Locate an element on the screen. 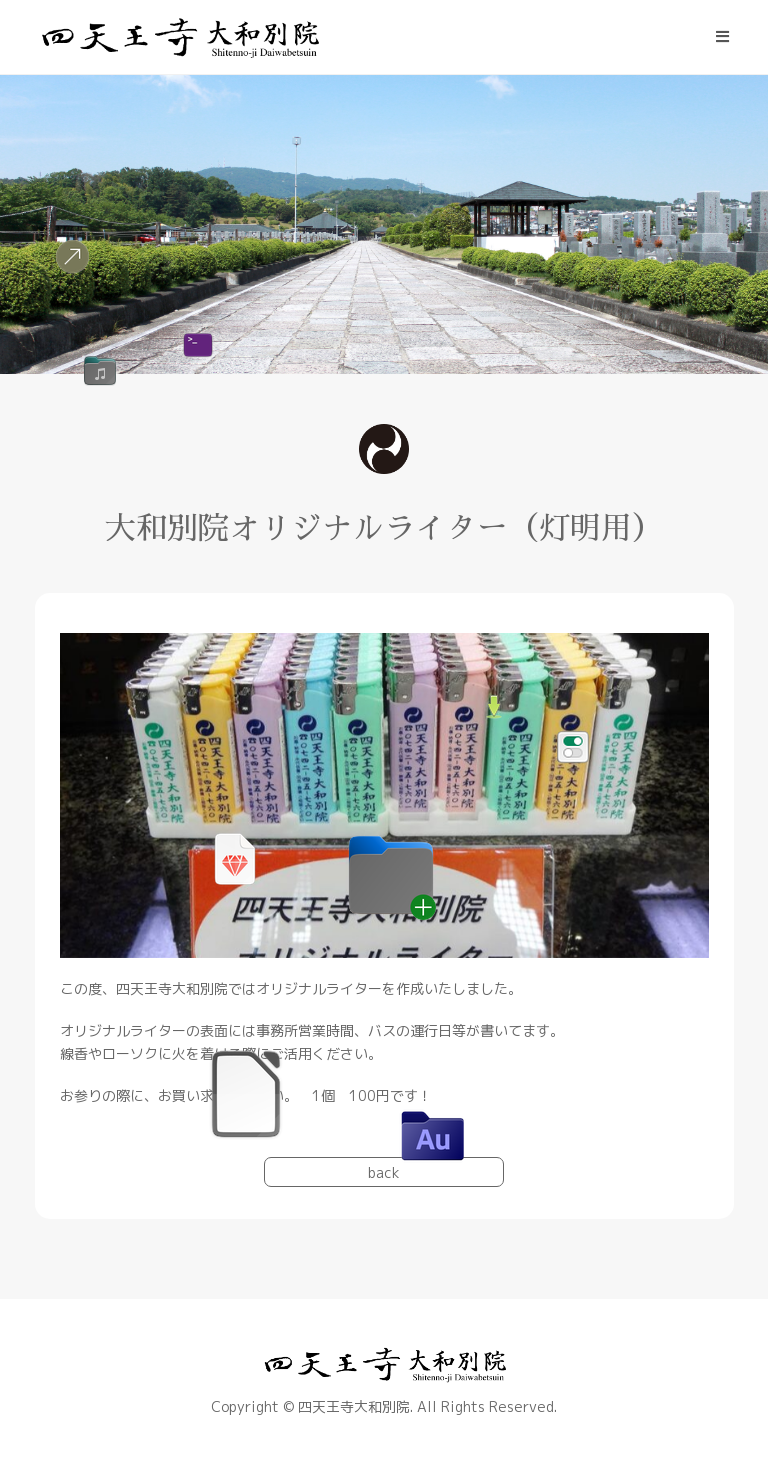  ruby programming language source file is located at coordinates (235, 859).